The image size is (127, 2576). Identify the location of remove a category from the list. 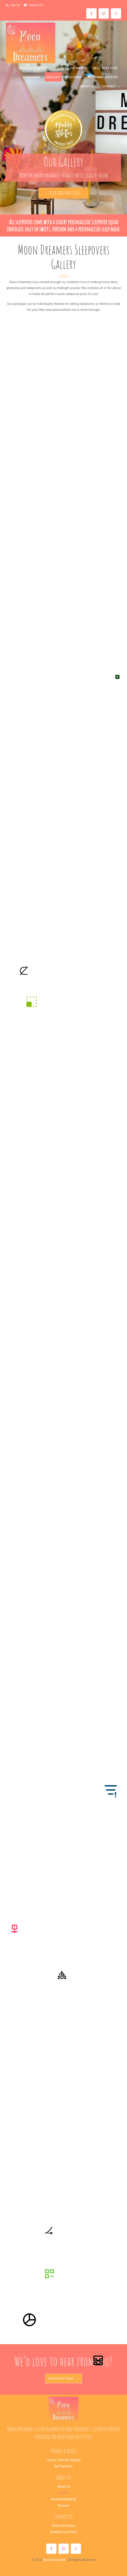
(49, 2274).